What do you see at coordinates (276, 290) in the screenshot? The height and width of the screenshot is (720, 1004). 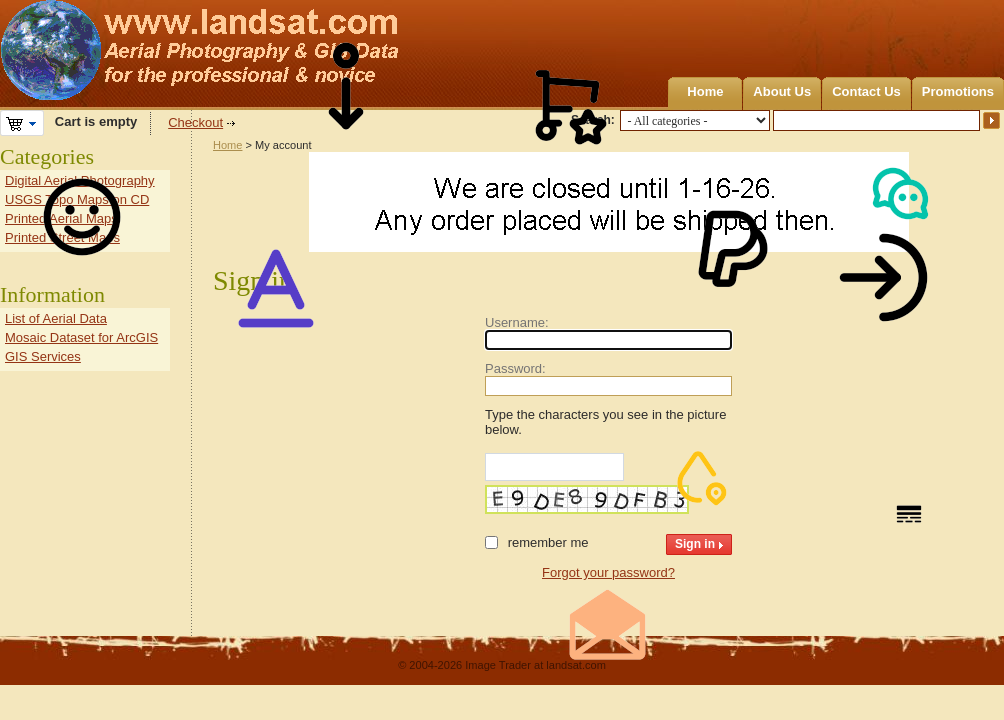 I see `apply underline formatting to text` at bounding box center [276, 290].